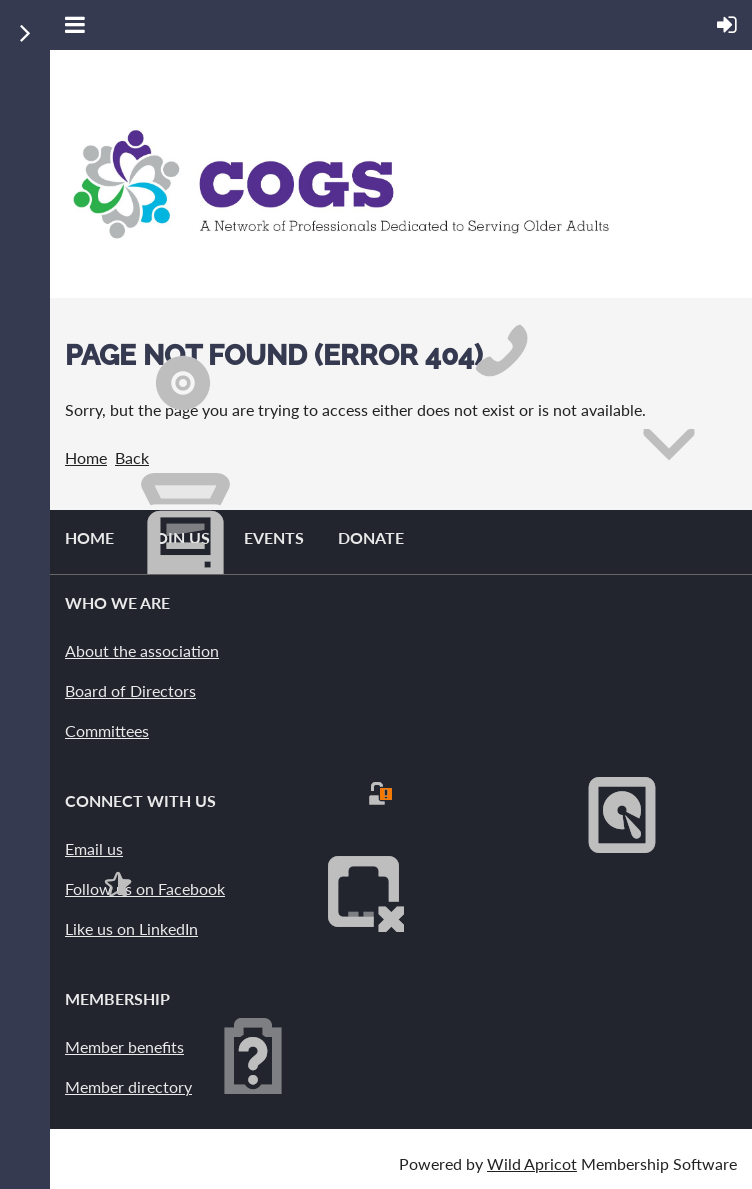  Describe the element at coordinates (183, 383) in the screenshot. I see `access DVD or optical disc drive` at that location.